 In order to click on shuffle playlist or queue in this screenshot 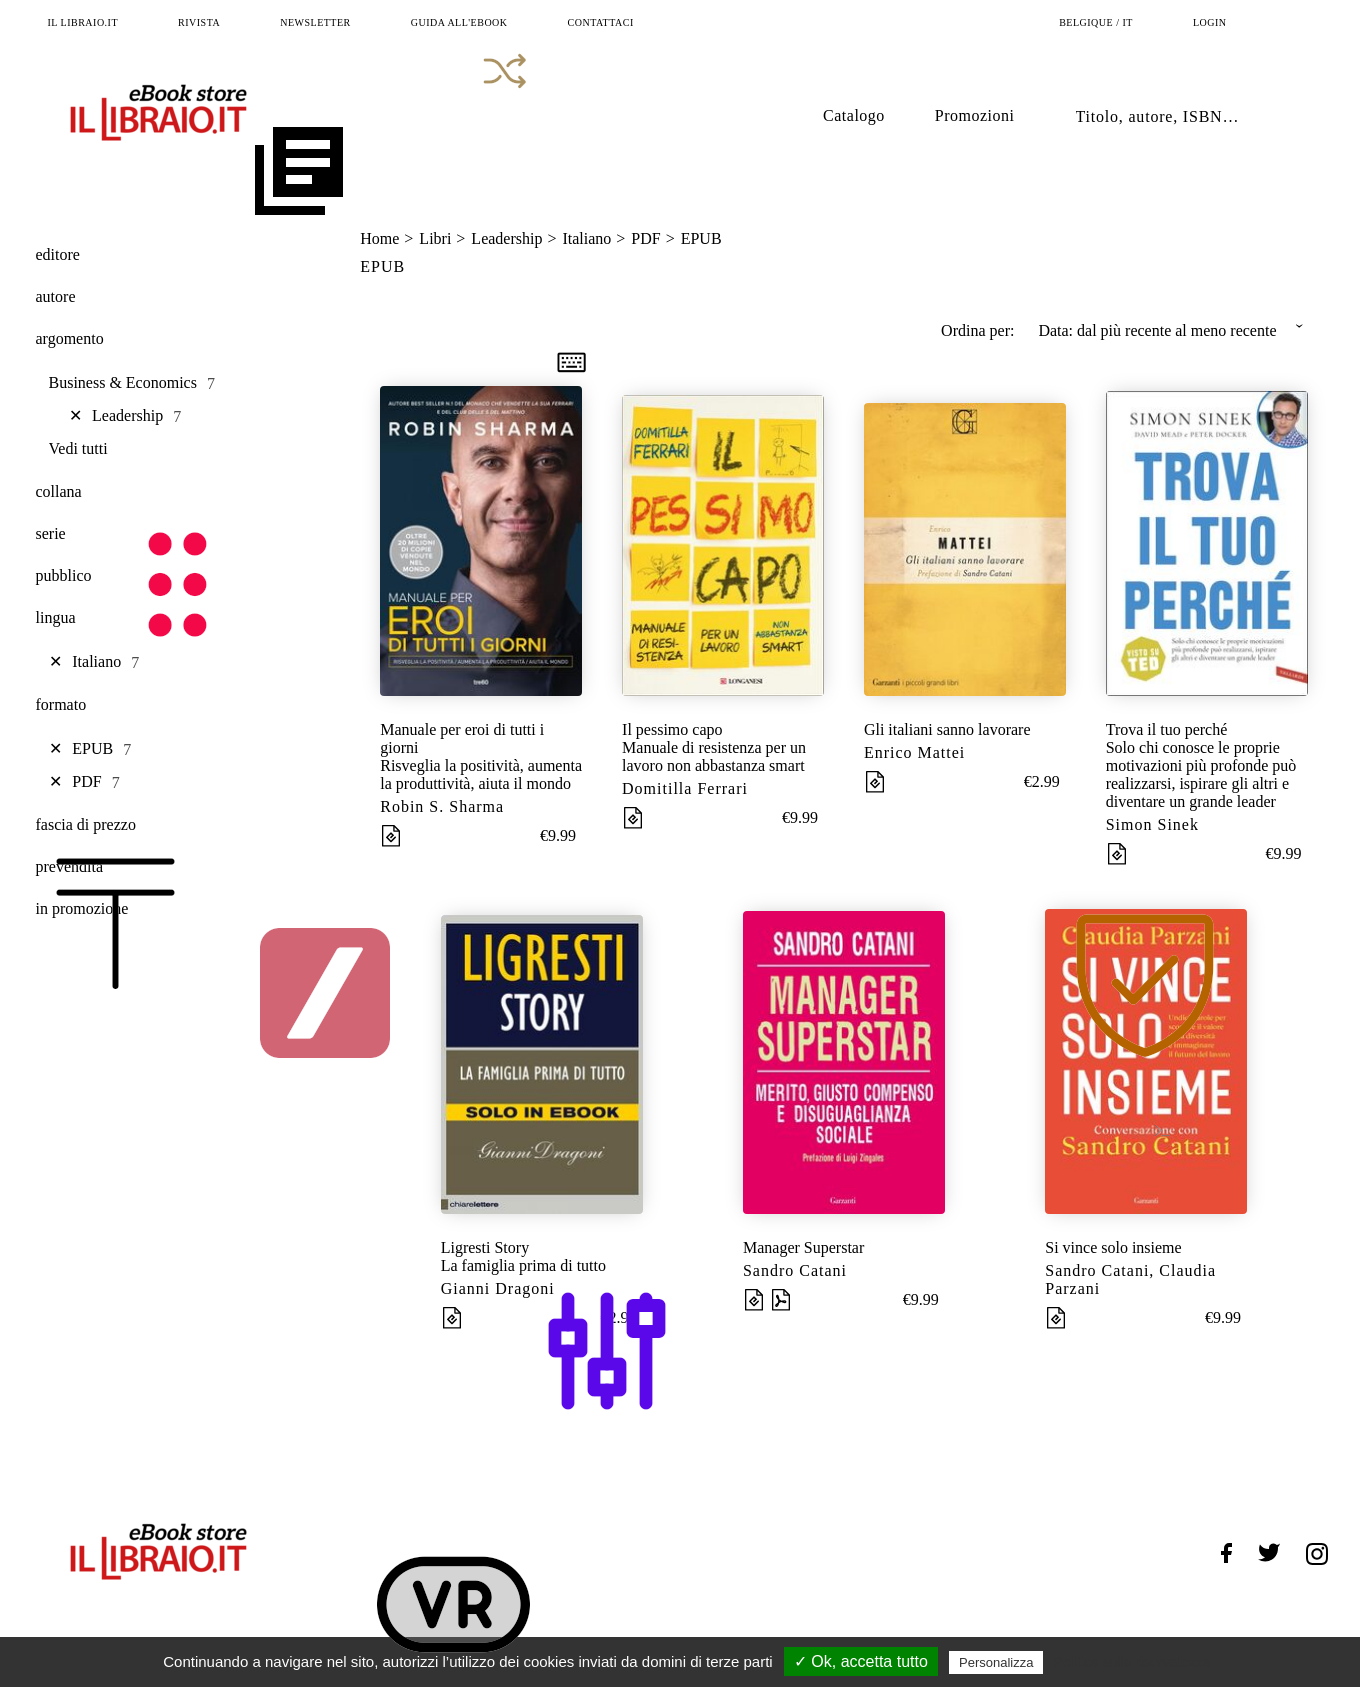, I will do `click(504, 71)`.